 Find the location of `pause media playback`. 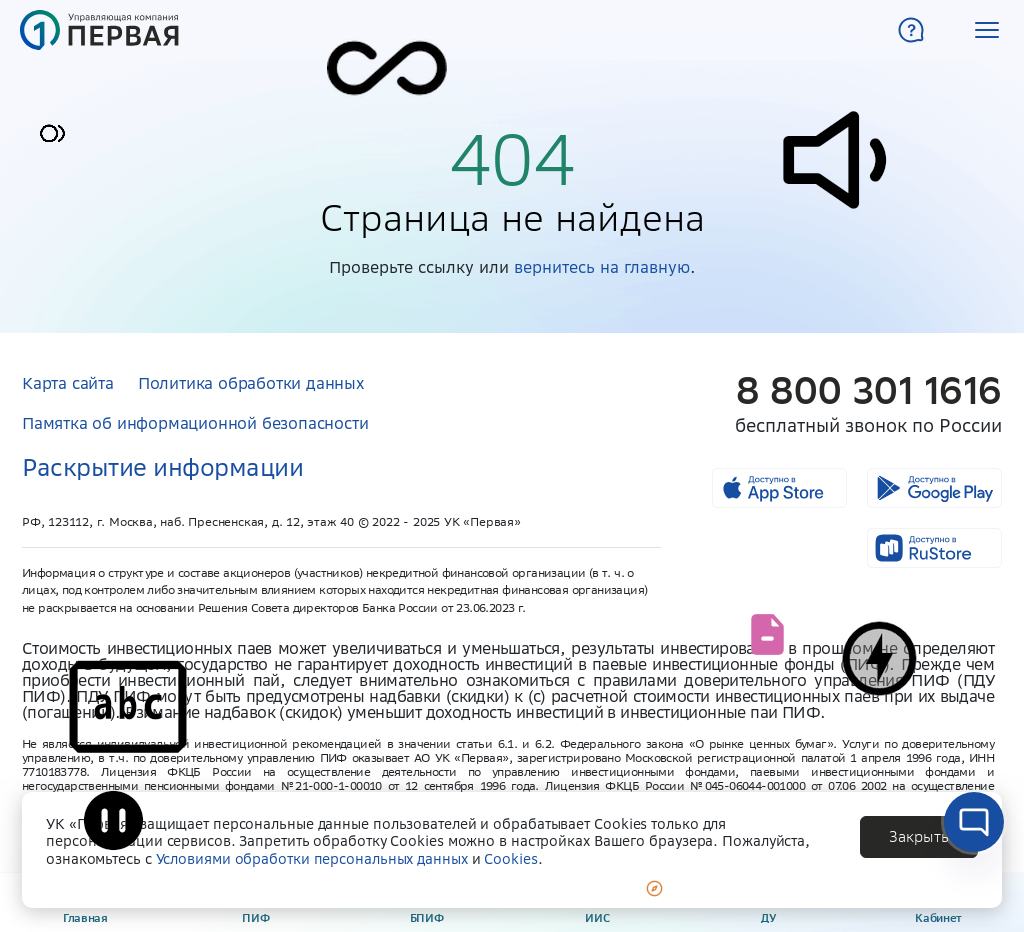

pause media playback is located at coordinates (113, 820).